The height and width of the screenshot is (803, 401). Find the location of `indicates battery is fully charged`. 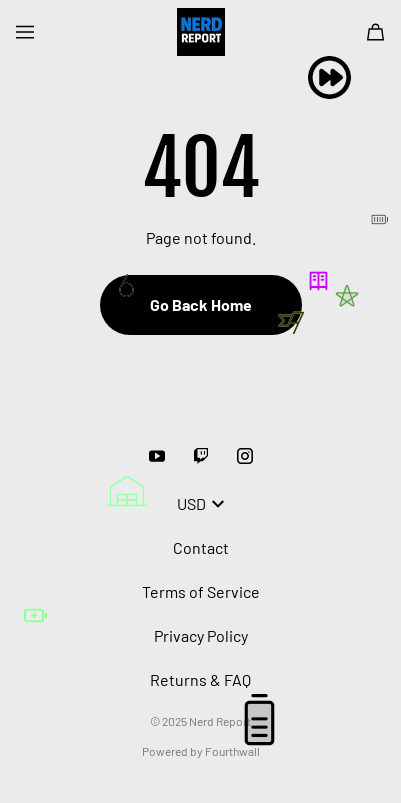

indicates battery is fully charged is located at coordinates (379, 219).